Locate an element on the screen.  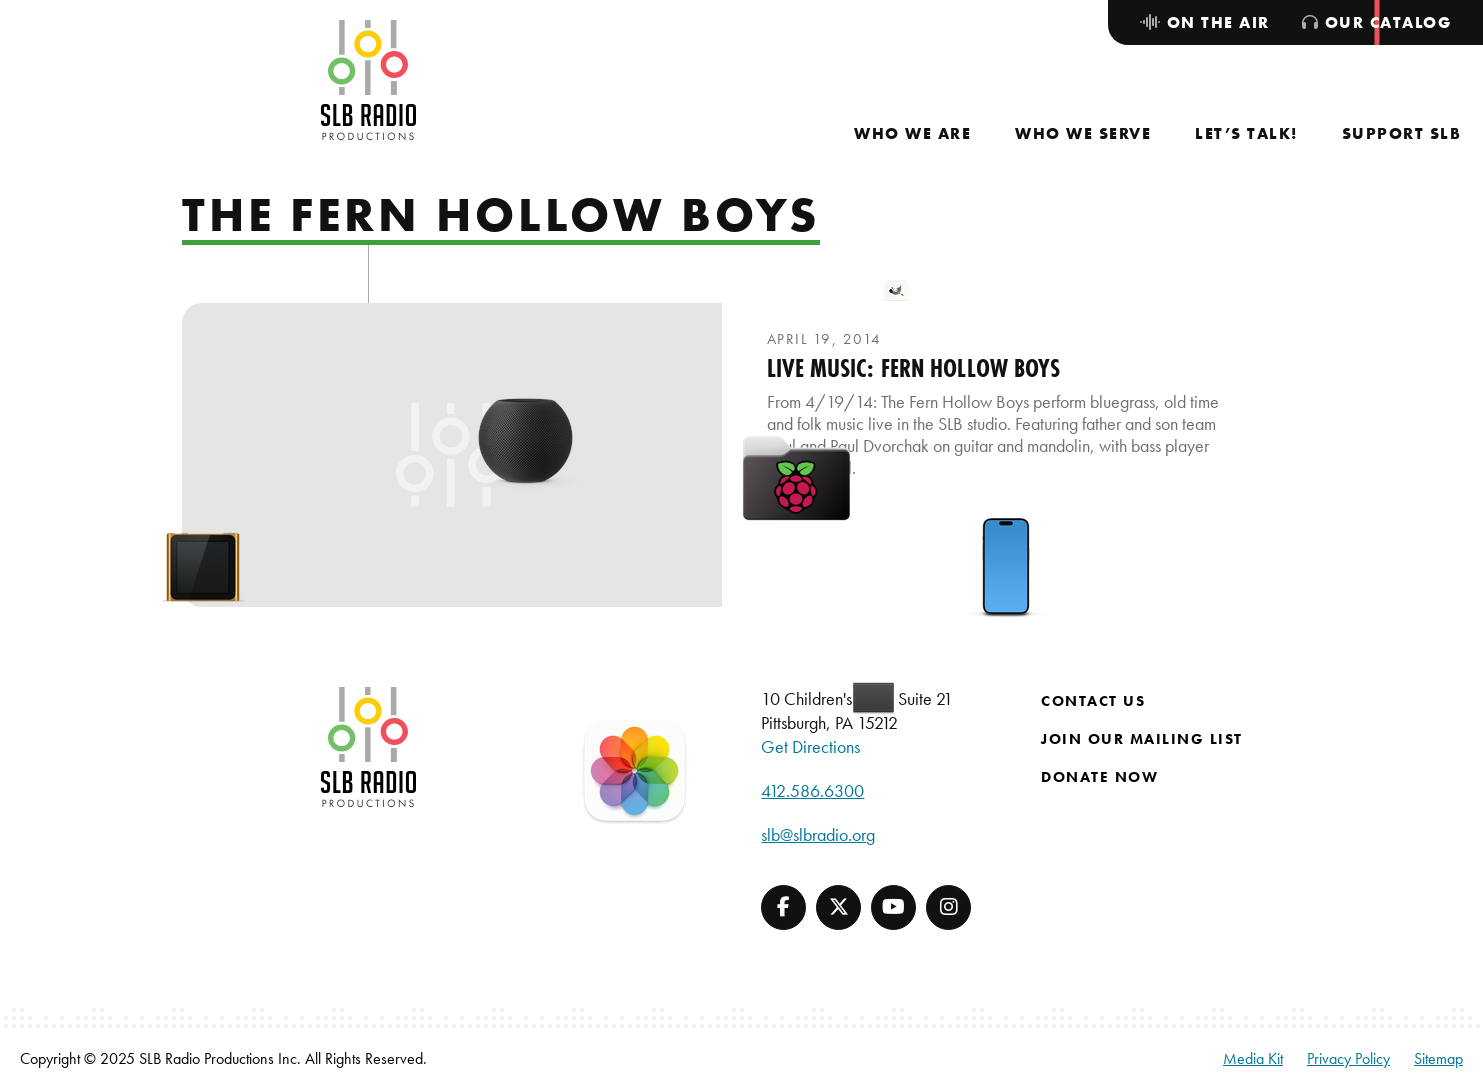
indicates magic trackpad is connected via bluetooth is located at coordinates (873, 697).